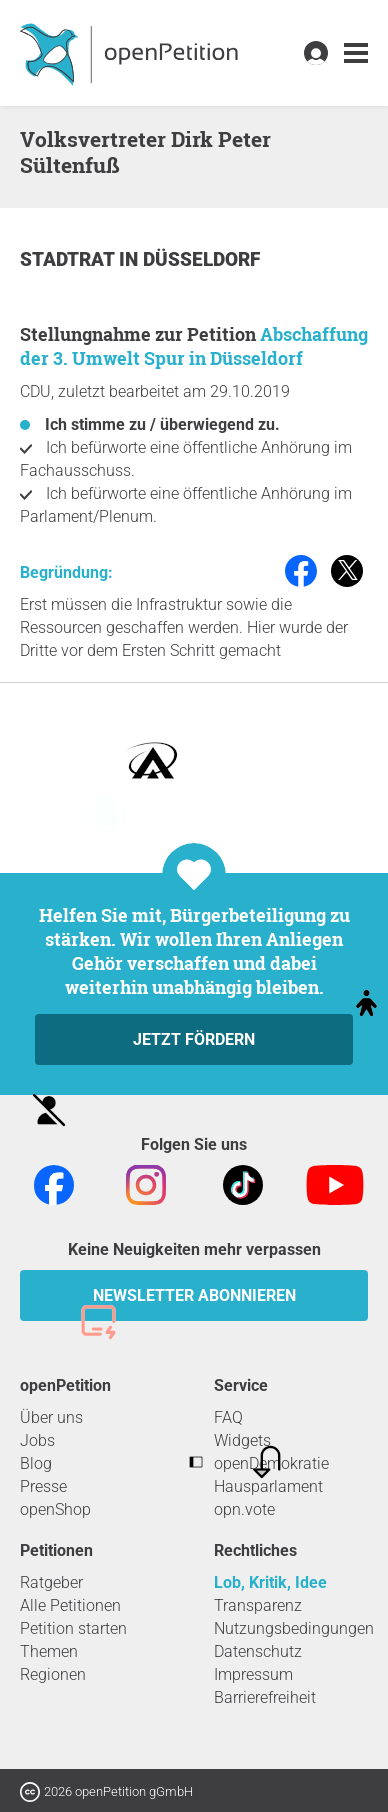 This screenshot has height=1812, width=388. I want to click on undo or reverse a previous action, so click(268, 1462).